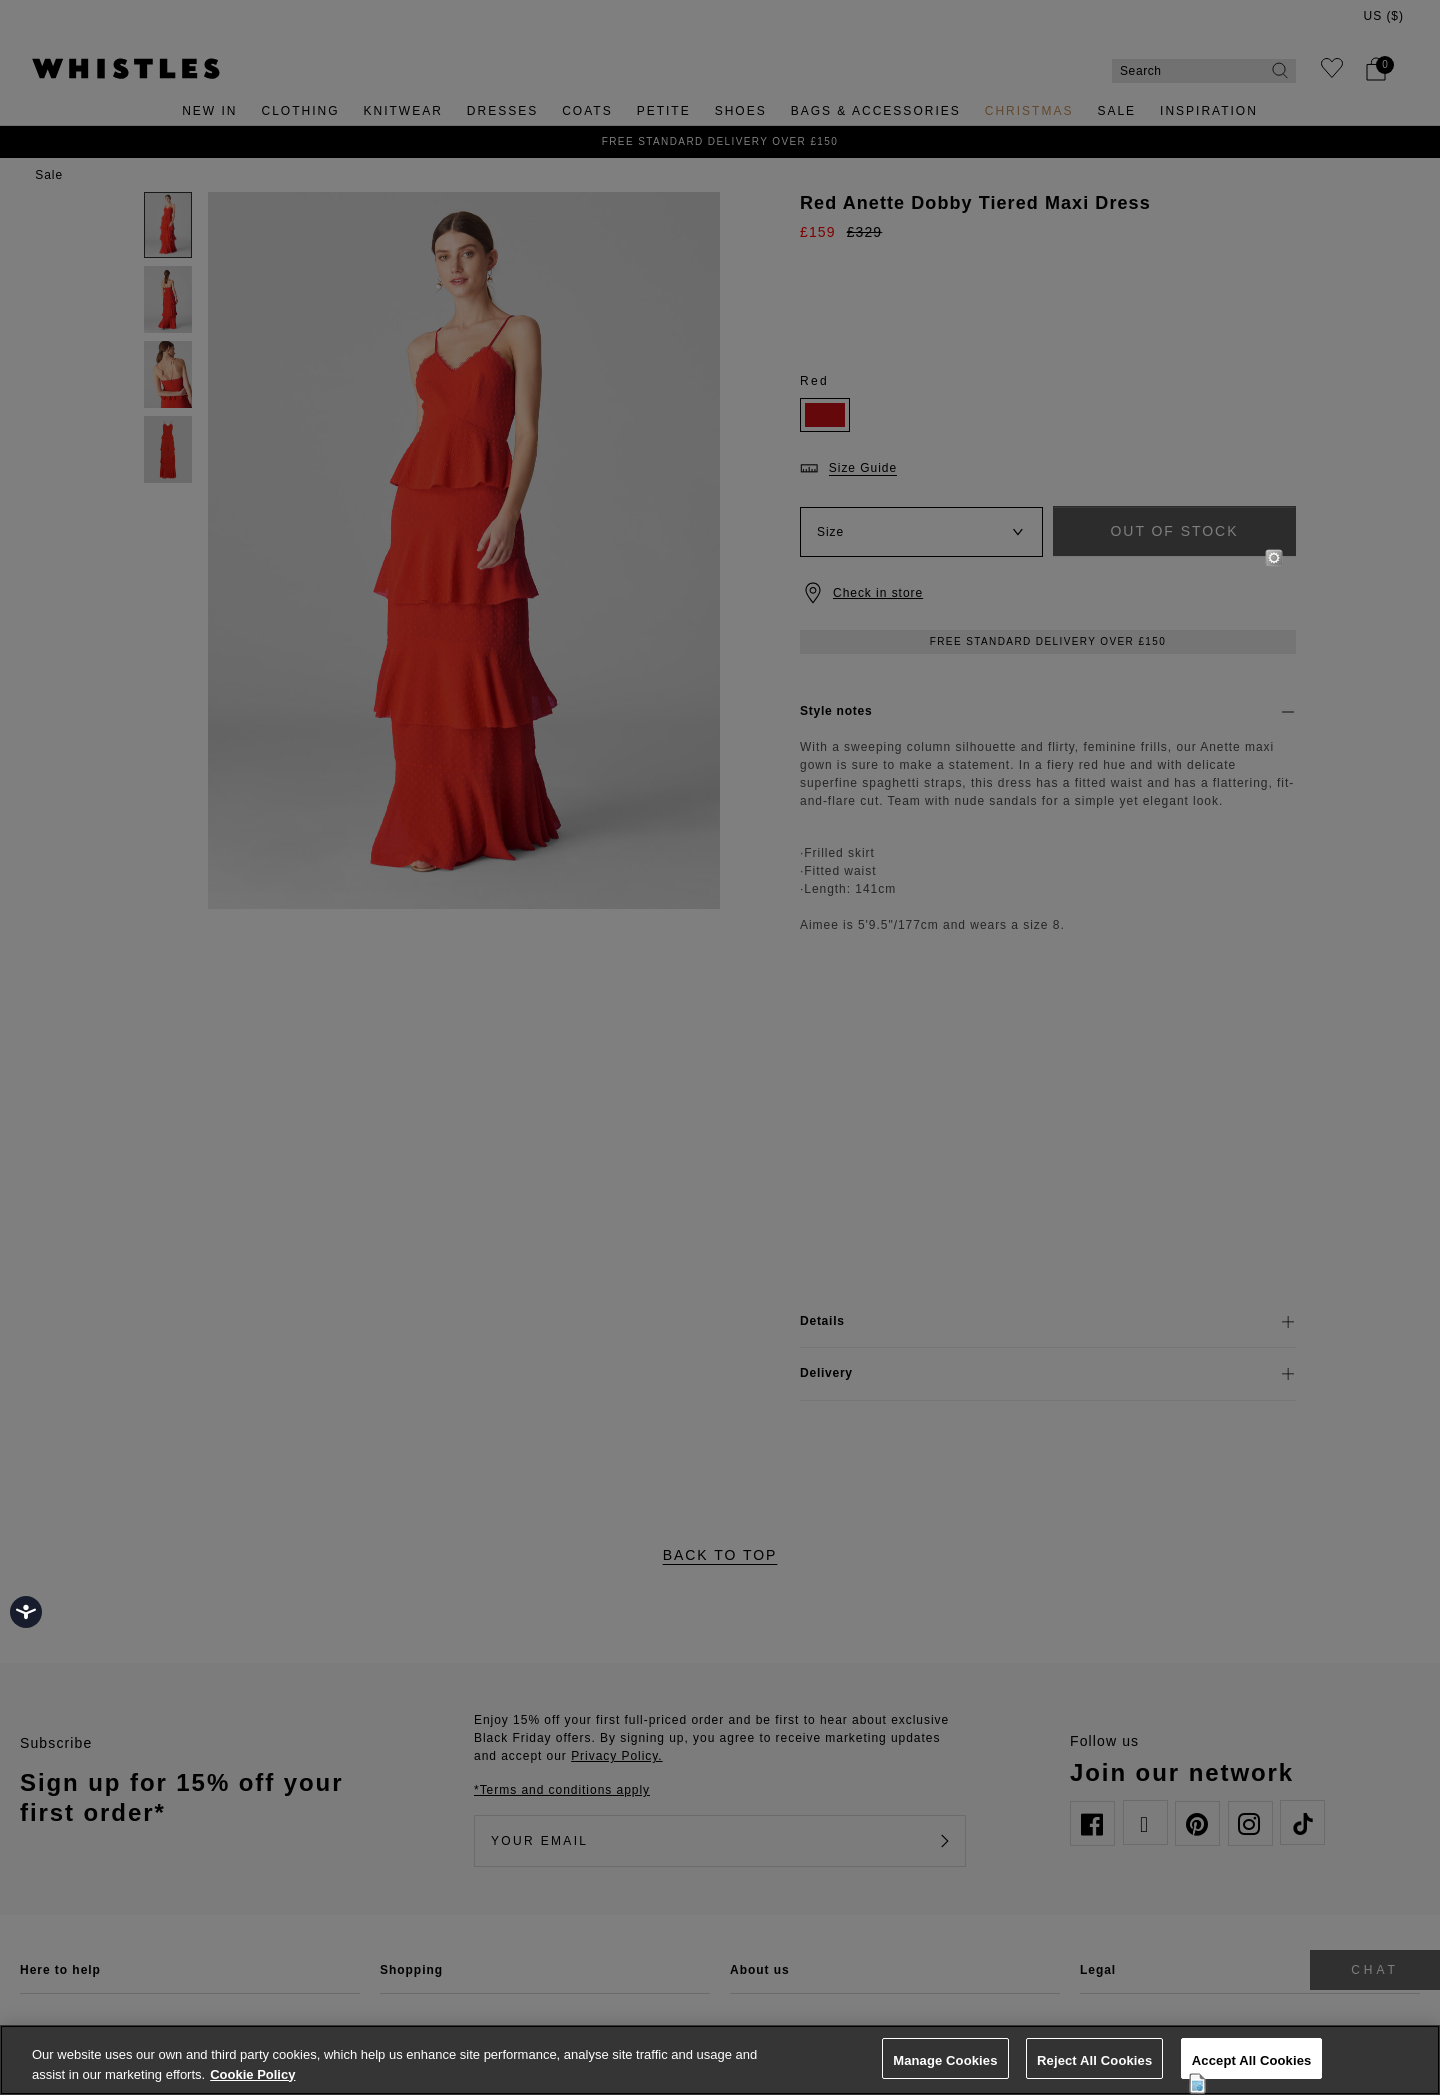 This screenshot has width=1440, height=2095. What do you see at coordinates (1197, 2083) in the screenshot?
I see `a web document or HTML file created in LibreOffice` at bounding box center [1197, 2083].